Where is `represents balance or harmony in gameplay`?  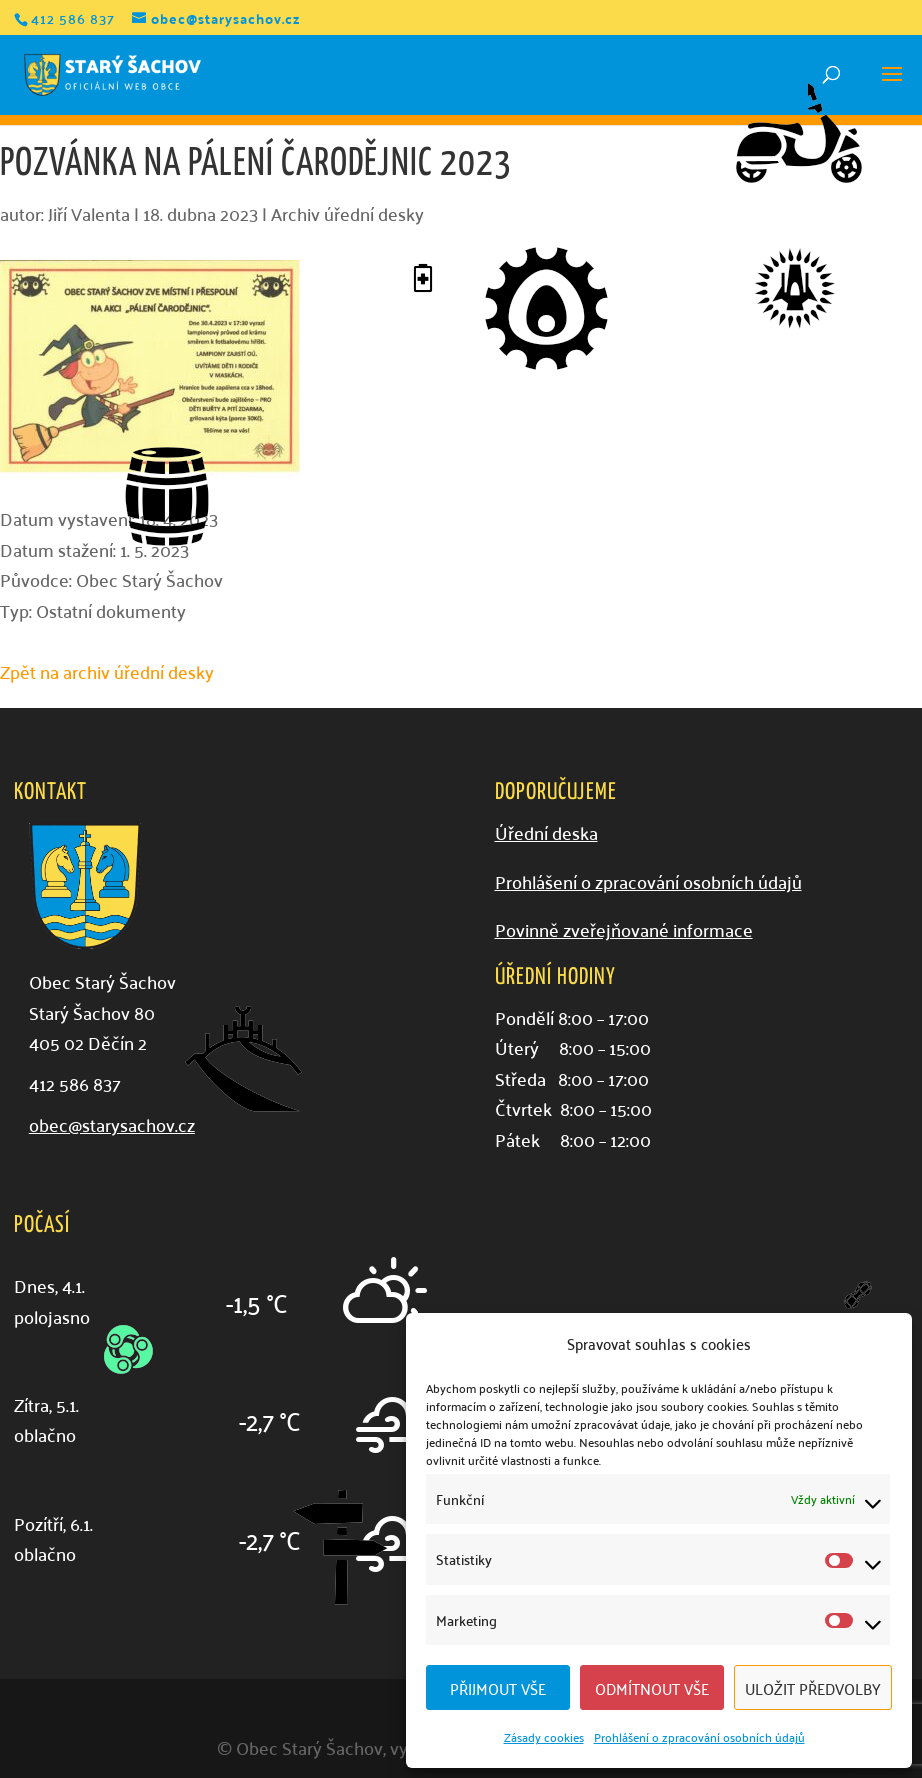
represents balance or harmony in gameplay is located at coordinates (128, 1349).